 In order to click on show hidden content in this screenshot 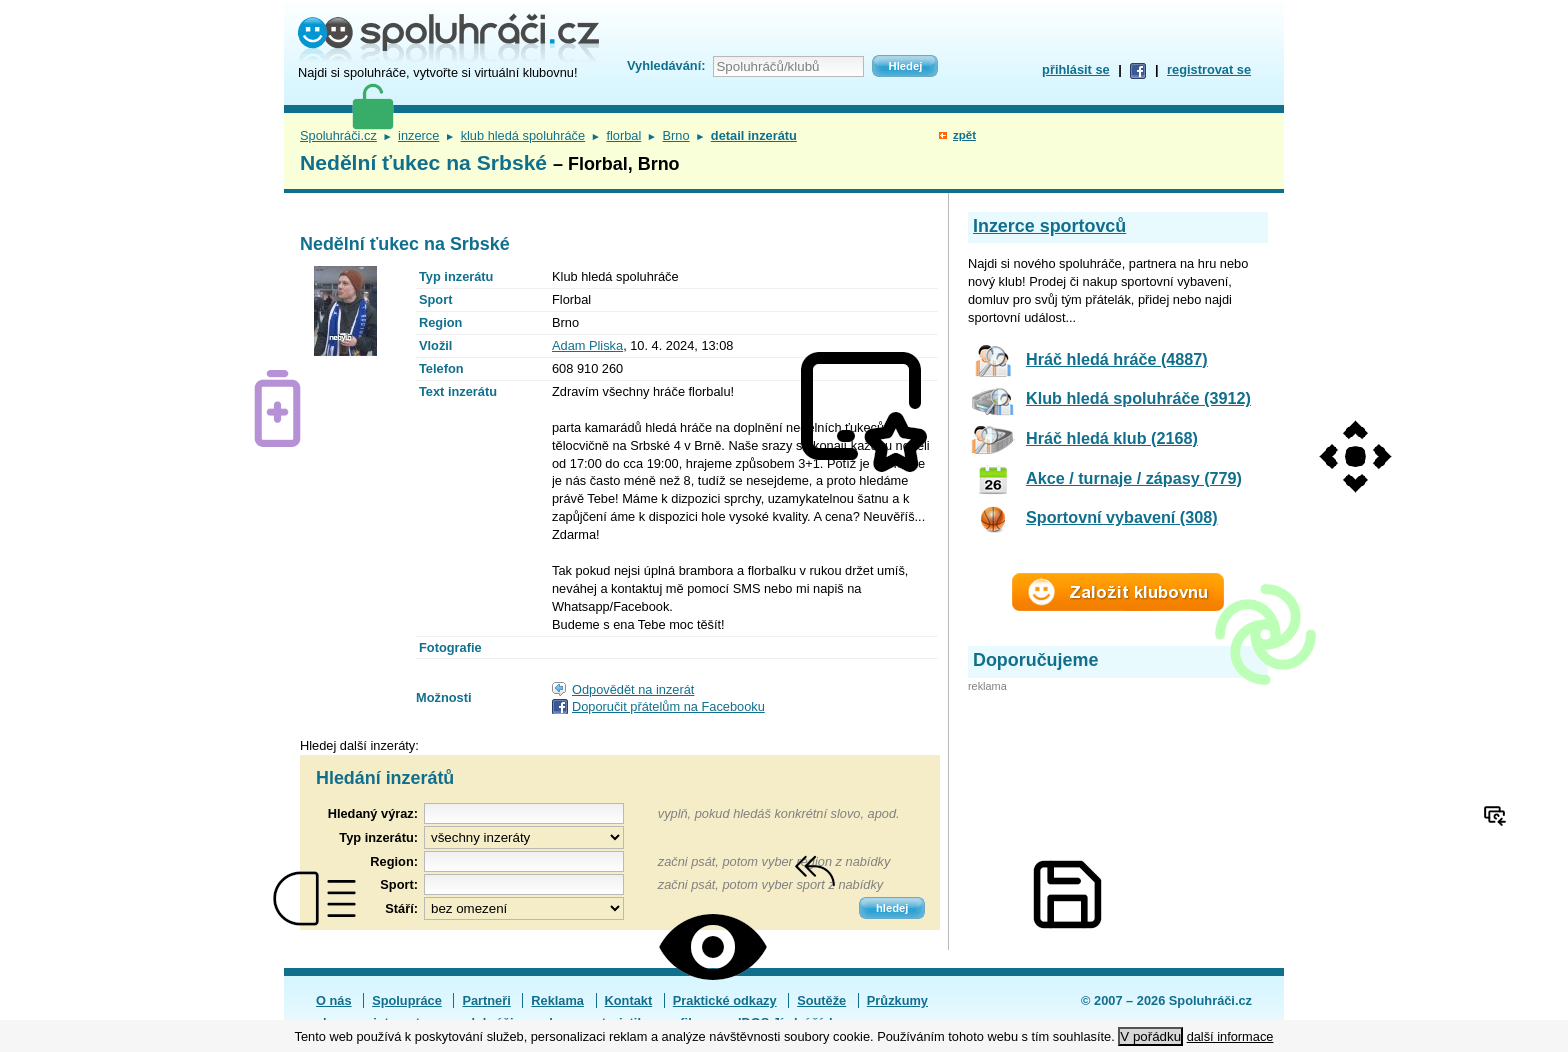, I will do `click(713, 947)`.